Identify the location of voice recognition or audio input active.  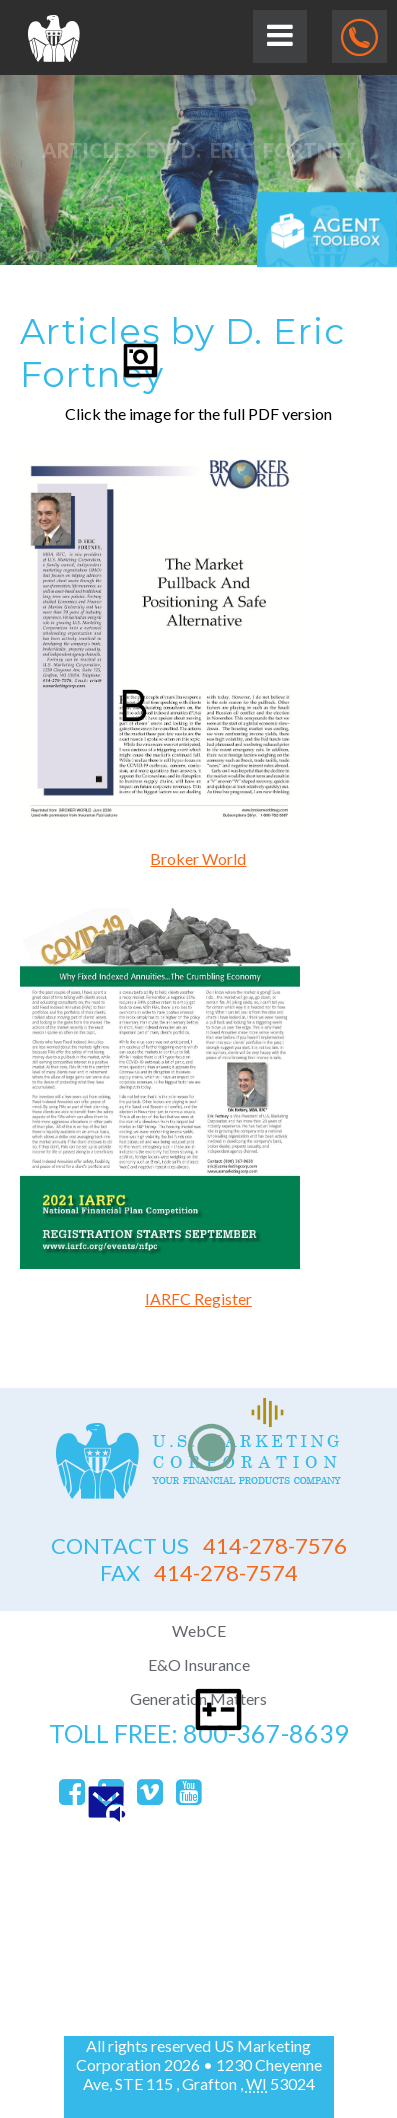
(267, 1412).